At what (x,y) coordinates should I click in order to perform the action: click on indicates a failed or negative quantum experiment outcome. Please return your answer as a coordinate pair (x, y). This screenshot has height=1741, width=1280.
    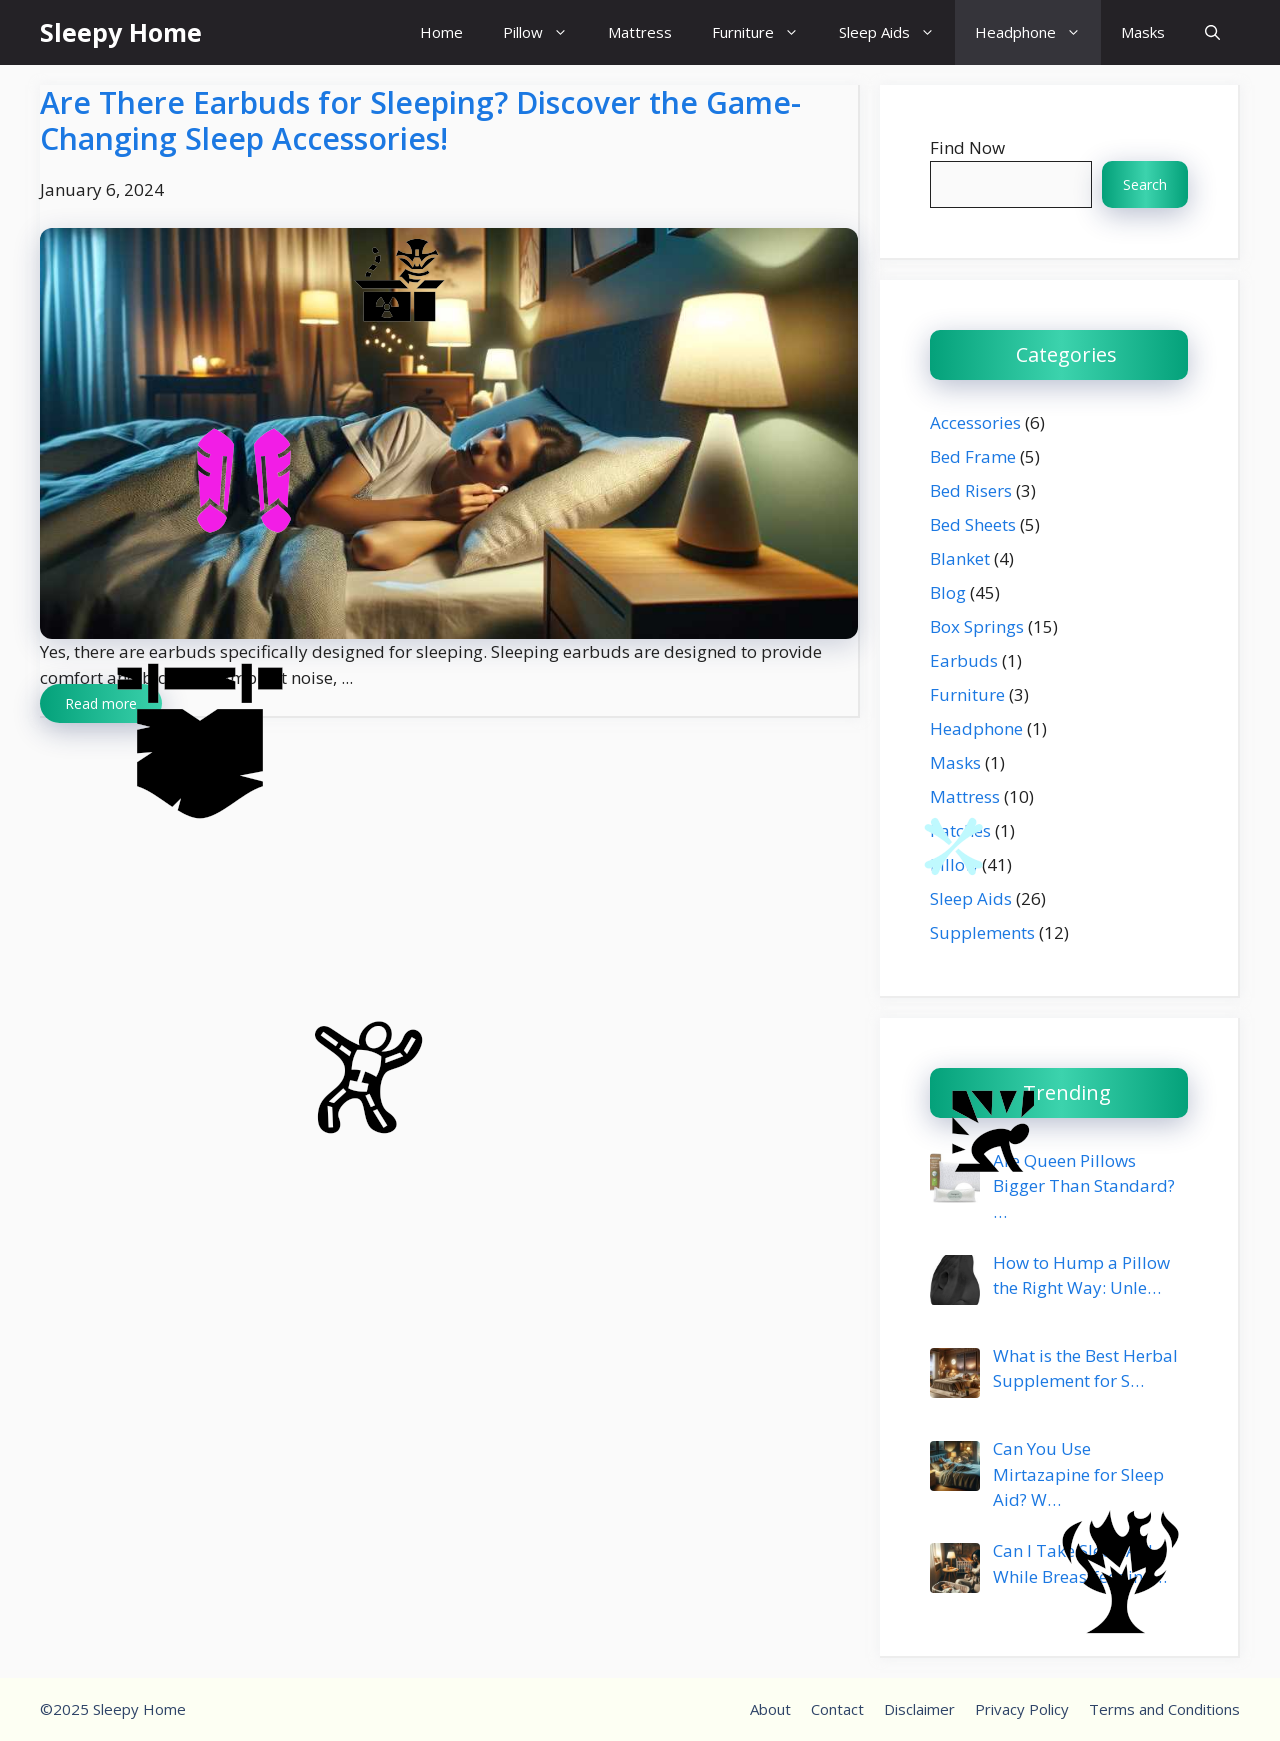
    Looking at the image, I should click on (399, 276).